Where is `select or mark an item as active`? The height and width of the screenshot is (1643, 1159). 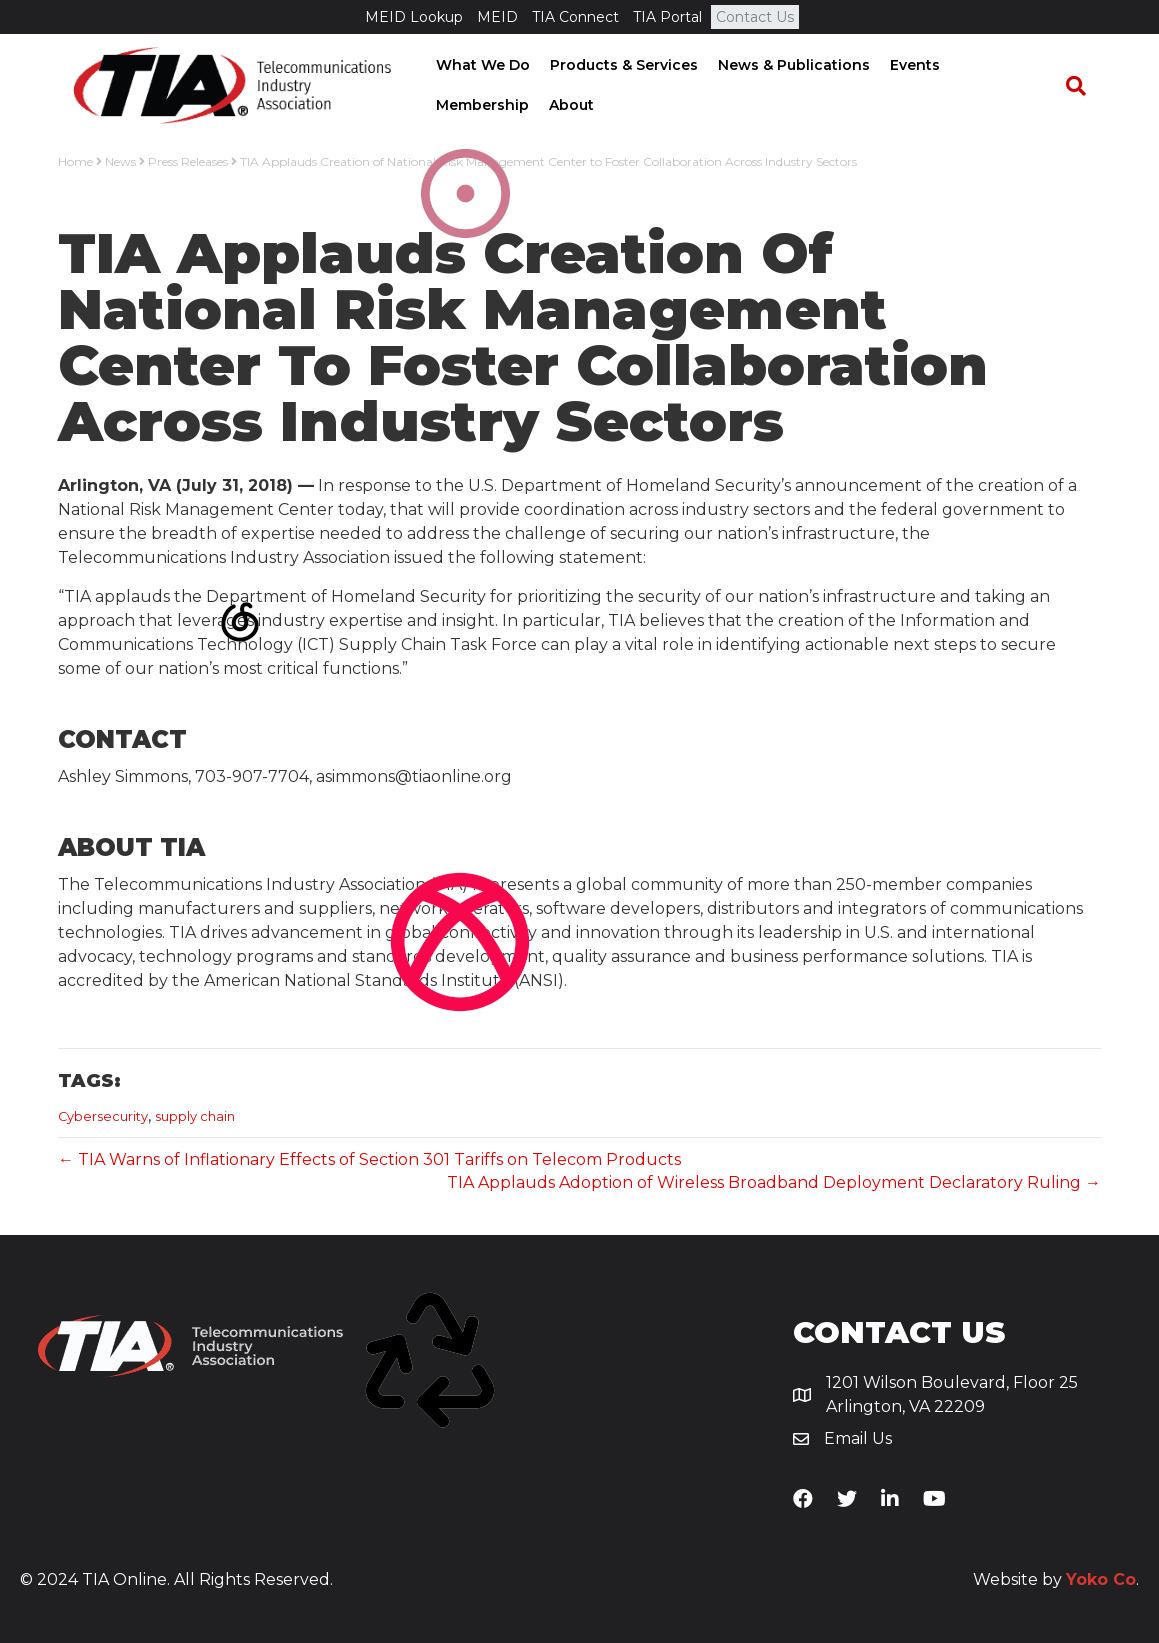 select or mark an item as active is located at coordinates (465, 193).